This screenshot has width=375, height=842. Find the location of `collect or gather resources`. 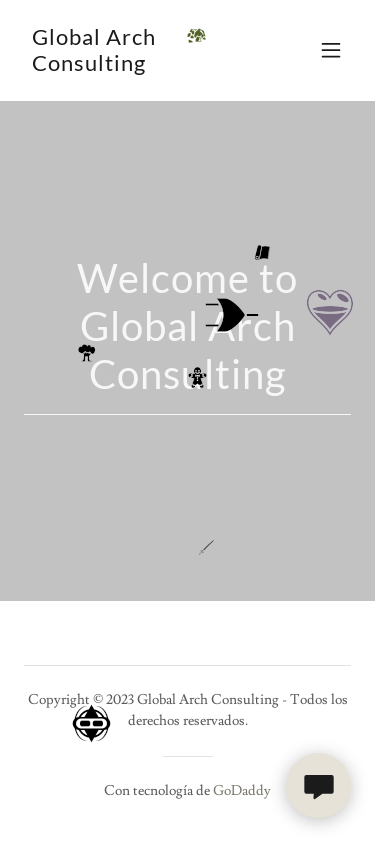

collect or gather resources is located at coordinates (196, 34).